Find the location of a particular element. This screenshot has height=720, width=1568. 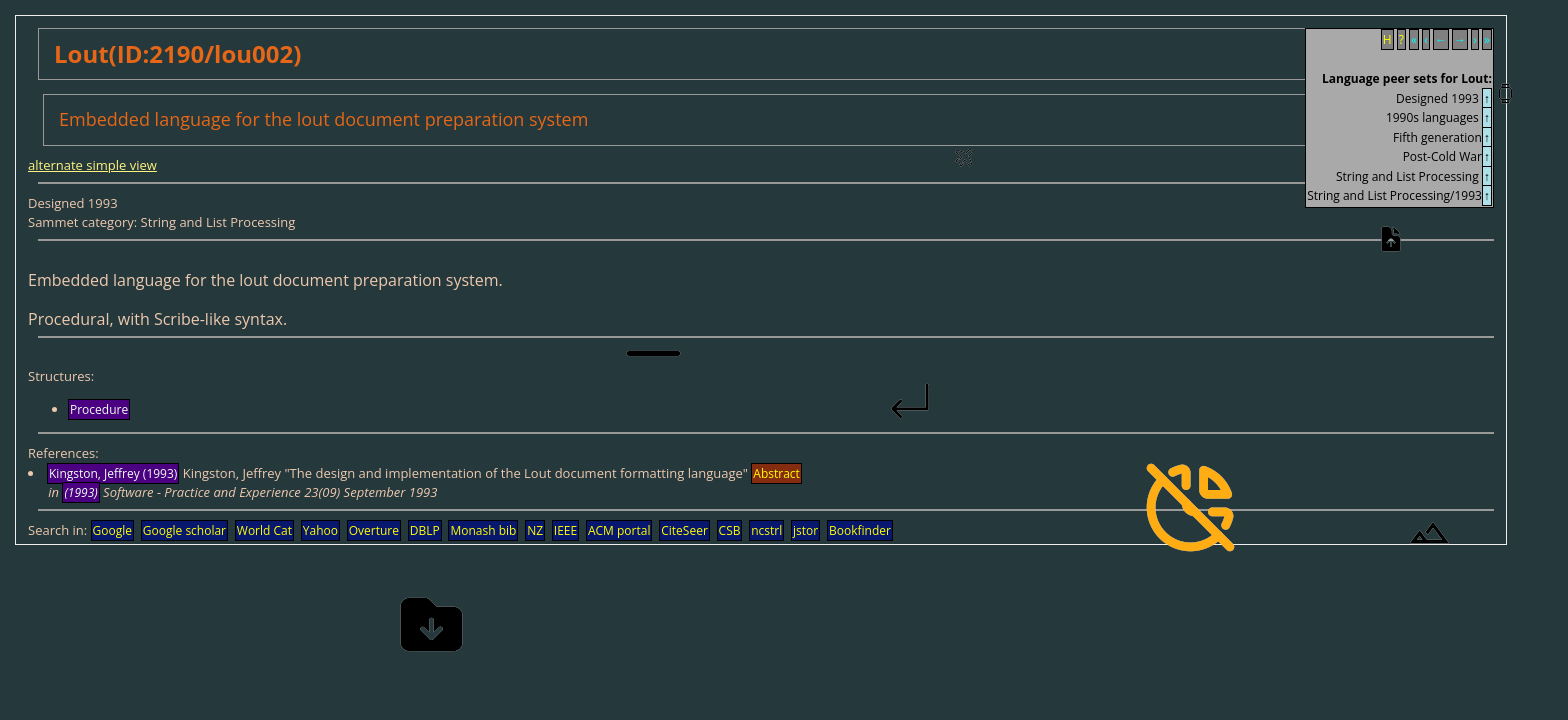

enable airplane mode is located at coordinates (964, 157).